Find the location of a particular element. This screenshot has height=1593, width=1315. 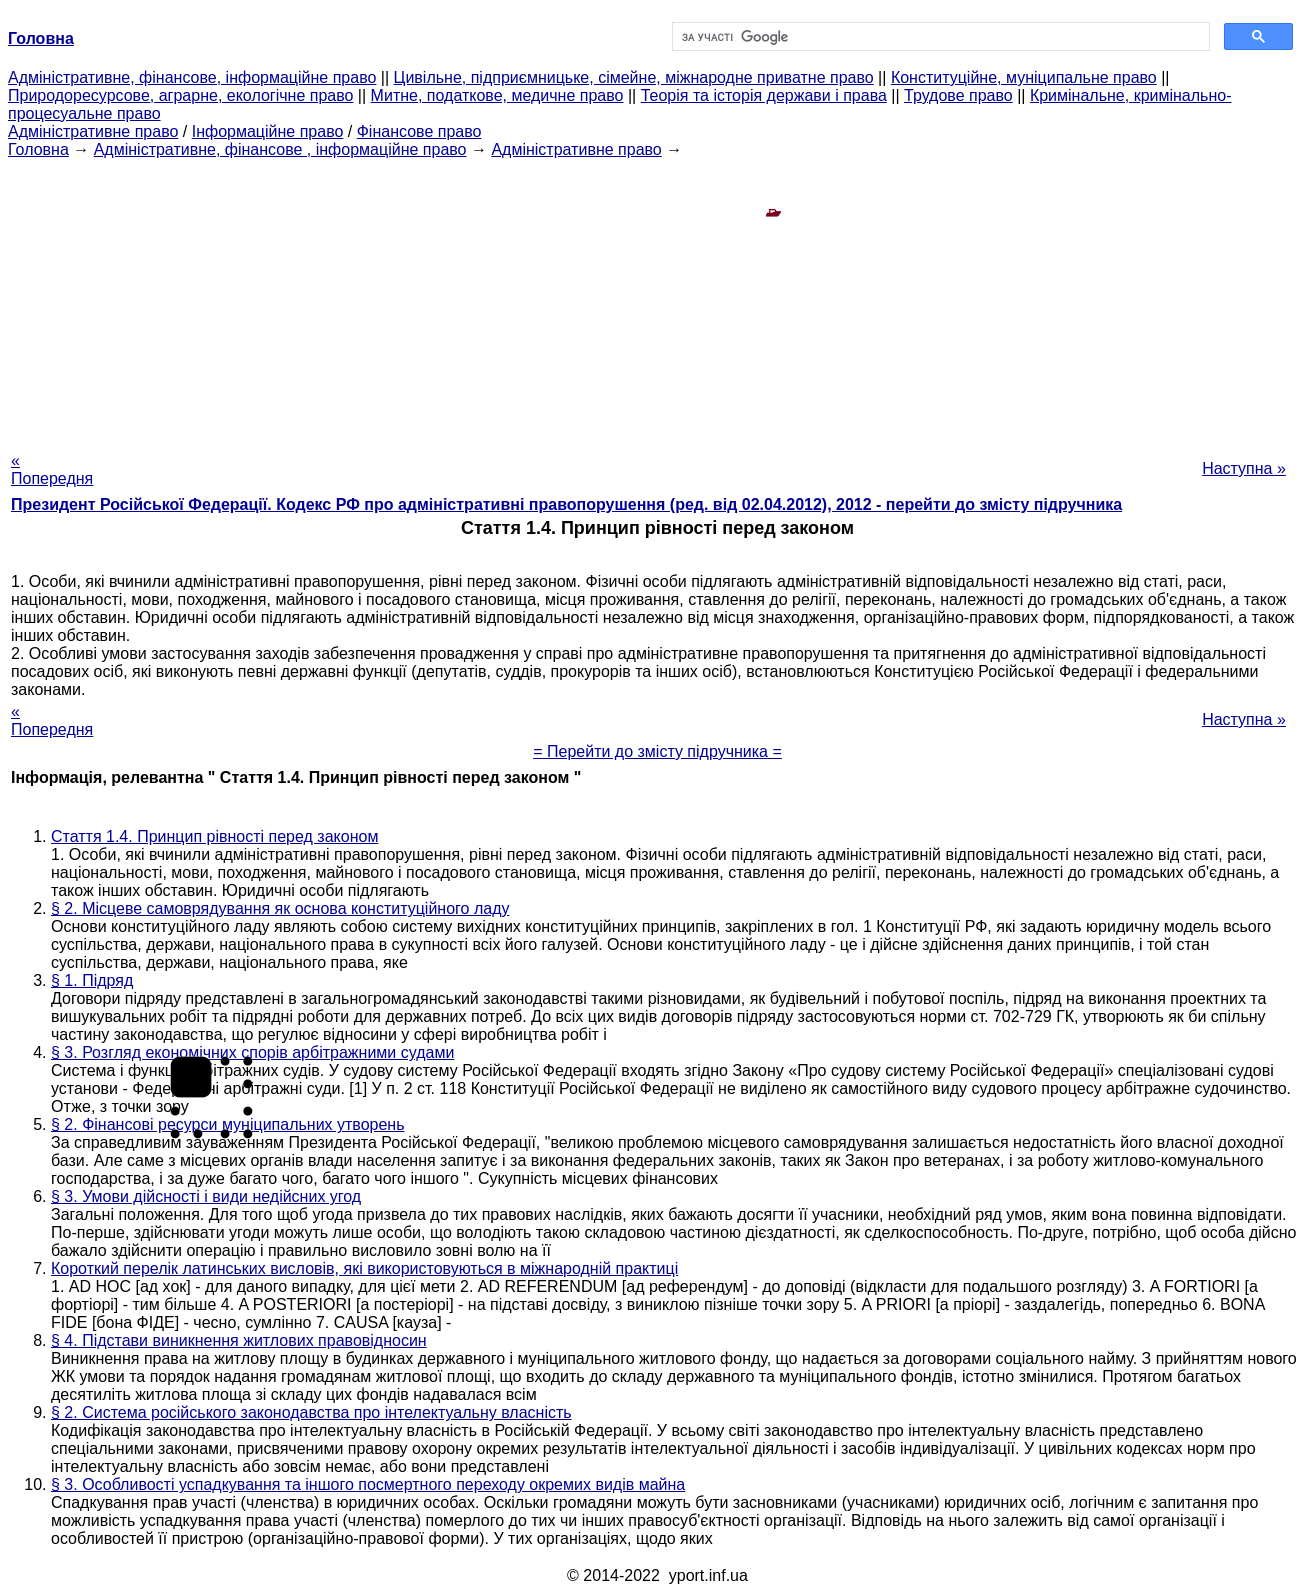

access boat rental or marina services is located at coordinates (773, 212).